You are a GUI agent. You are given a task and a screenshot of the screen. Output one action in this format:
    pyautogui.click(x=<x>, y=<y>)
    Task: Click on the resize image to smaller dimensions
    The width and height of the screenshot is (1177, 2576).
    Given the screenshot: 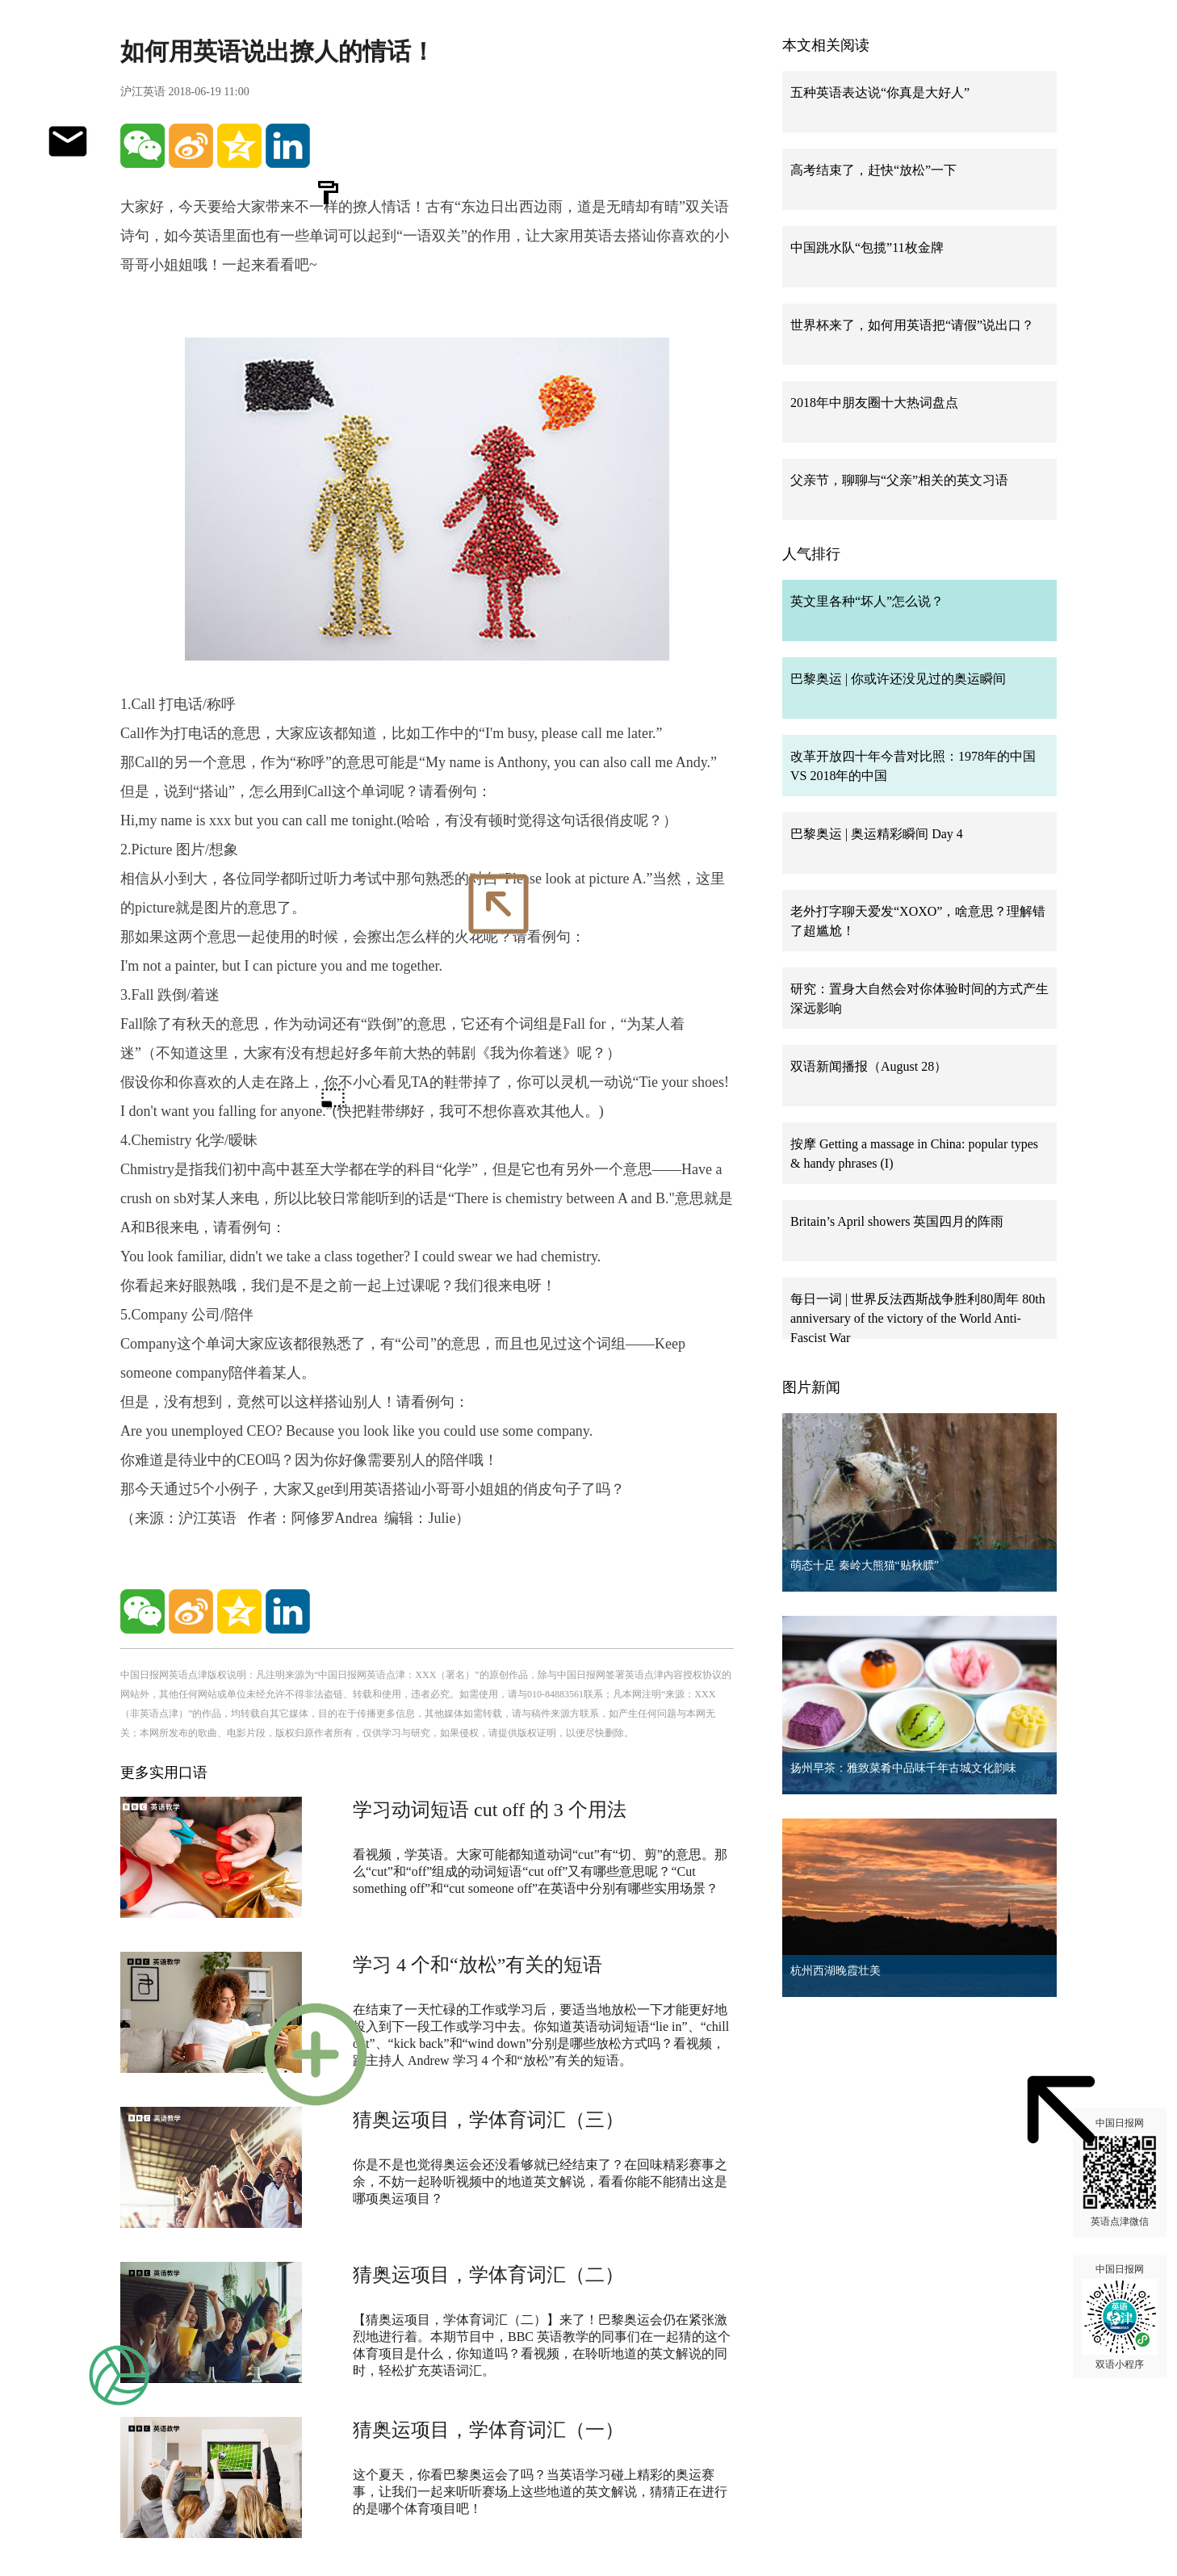 What is the action you would take?
    pyautogui.click(x=333, y=1097)
    